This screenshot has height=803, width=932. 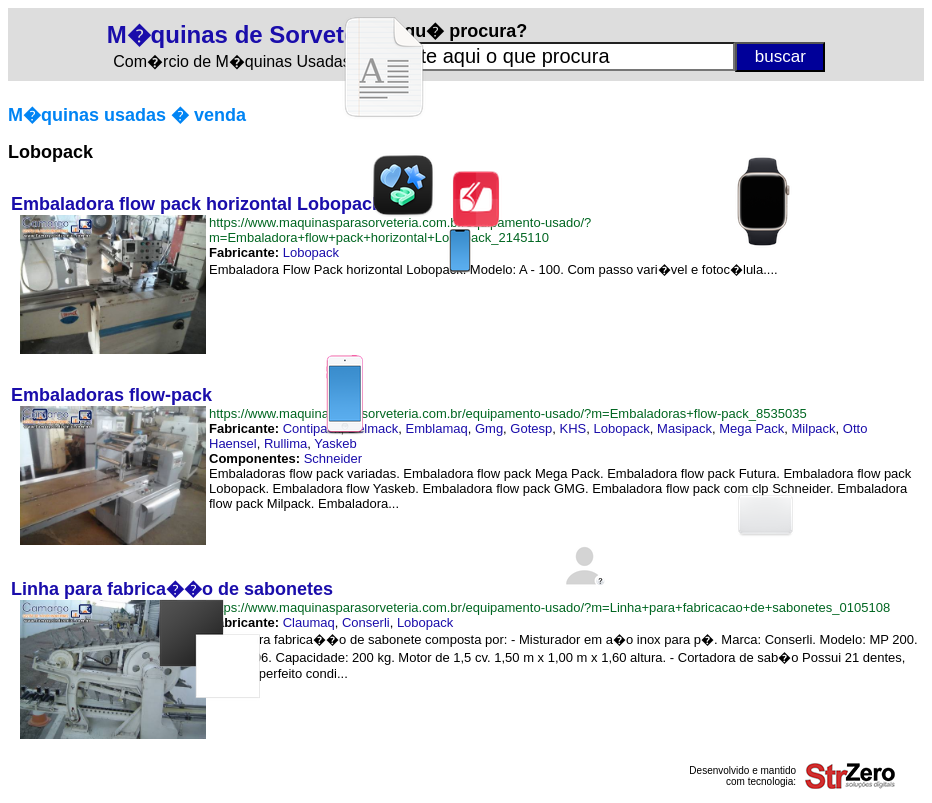 What do you see at coordinates (476, 199) in the screenshot?
I see `an eps vector file type indicator` at bounding box center [476, 199].